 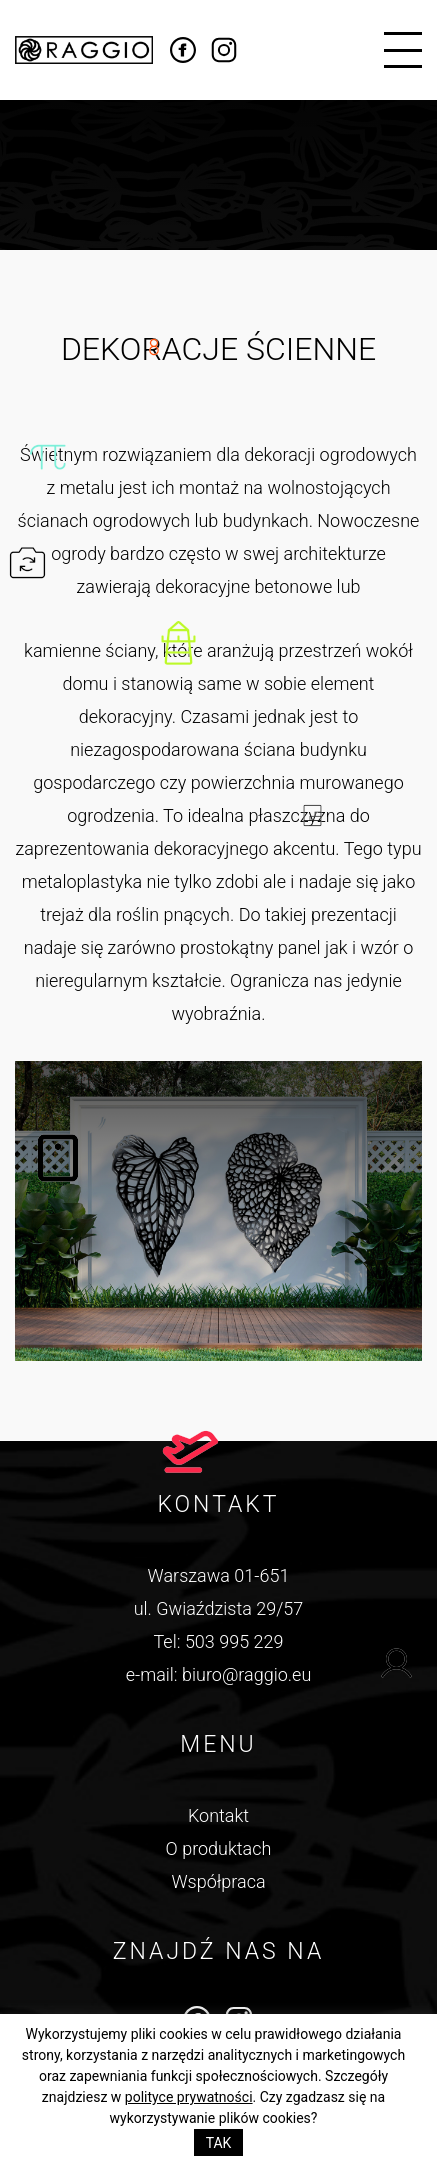 What do you see at coordinates (58, 1158) in the screenshot?
I see `tablet device with front-facing camera` at bounding box center [58, 1158].